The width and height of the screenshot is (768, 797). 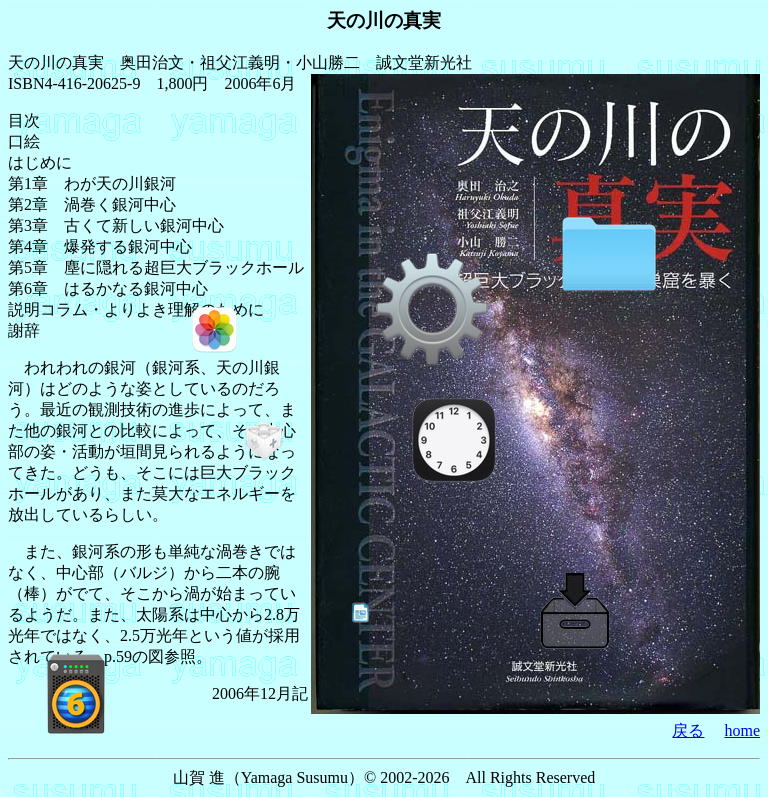 What do you see at coordinates (76, 694) in the screenshot?
I see `access RAID 6 storage configuration` at bounding box center [76, 694].